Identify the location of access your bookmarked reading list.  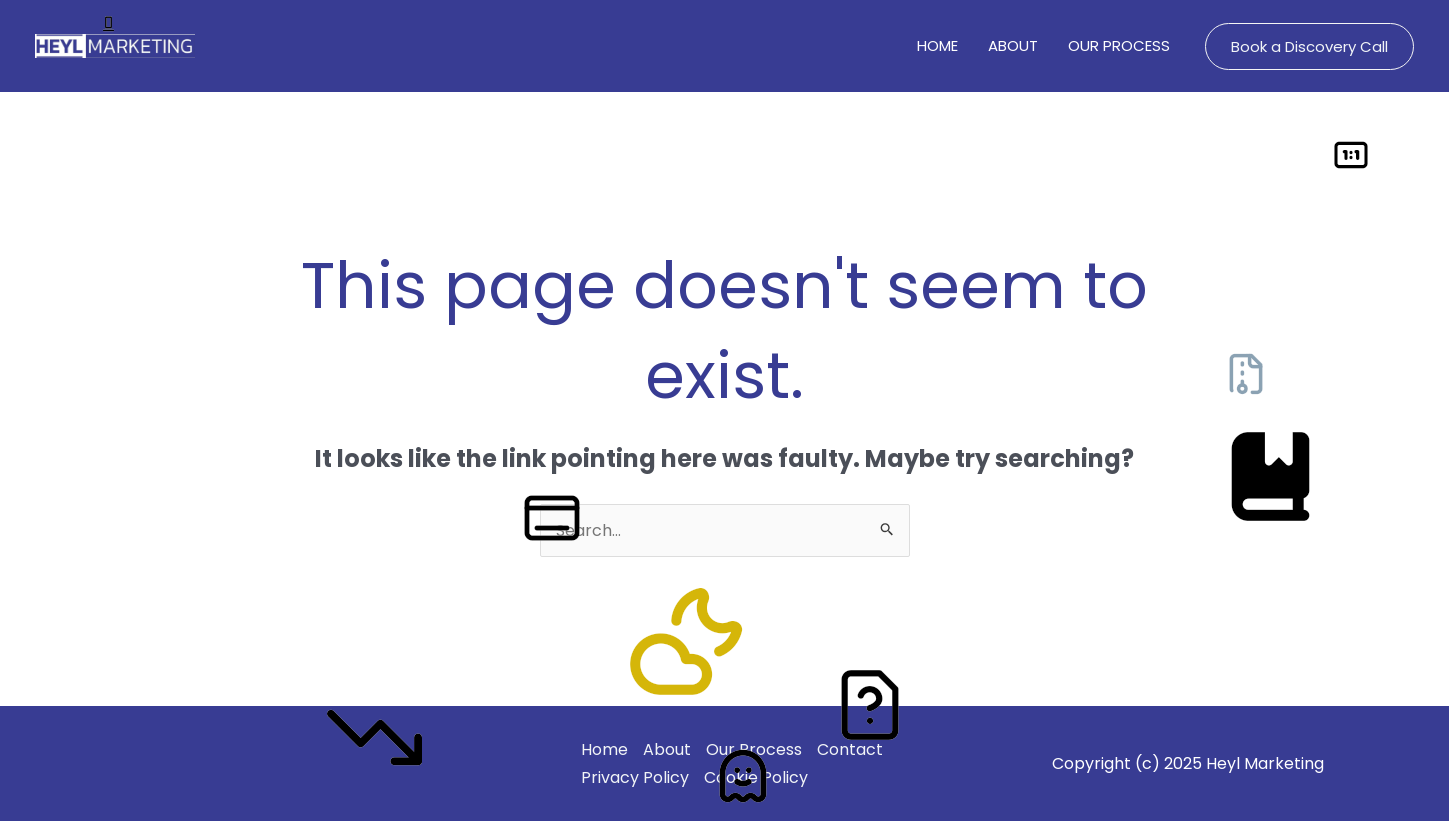
(1270, 476).